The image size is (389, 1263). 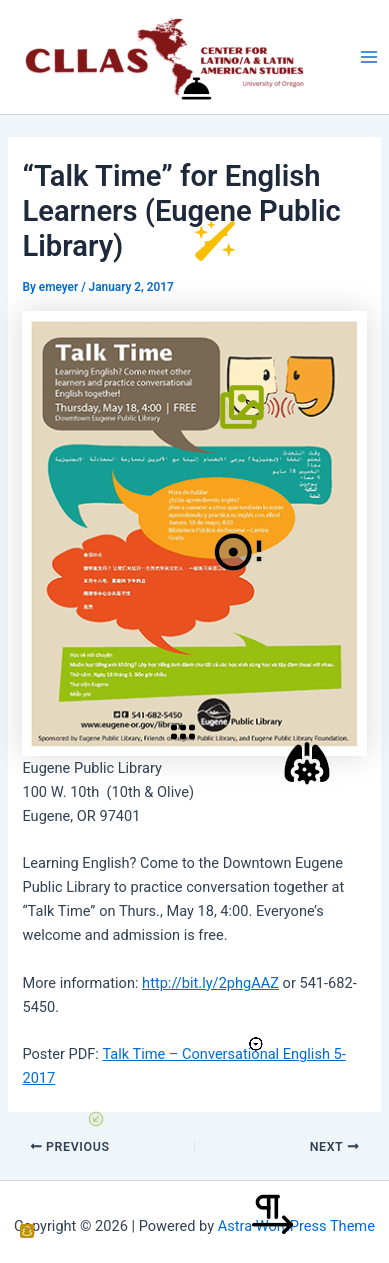 What do you see at coordinates (238, 552) in the screenshot?
I see `indicates storage disc is full` at bounding box center [238, 552].